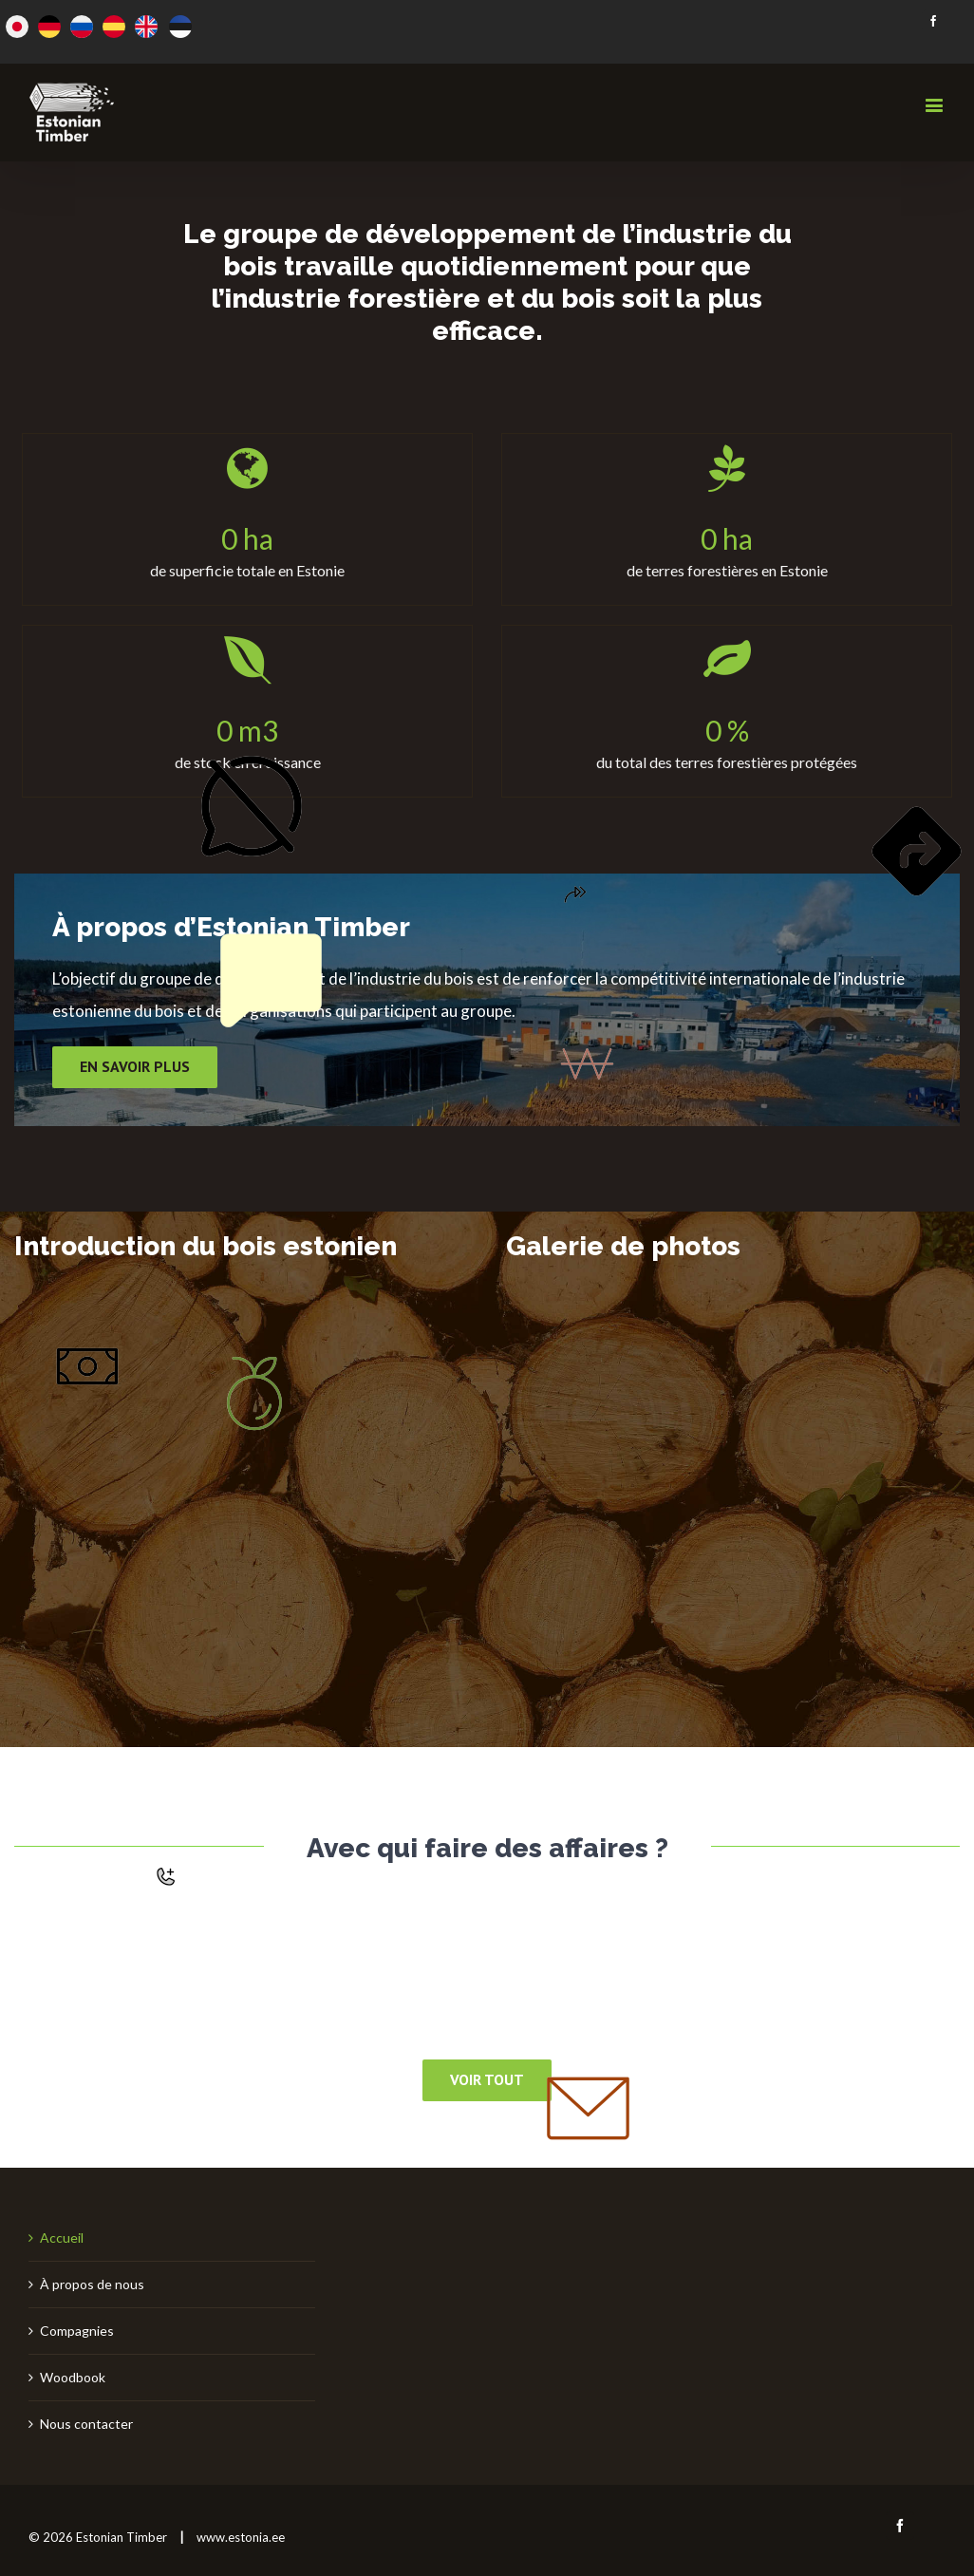 This screenshot has width=974, height=2576. Describe the element at coordinates (575, 894) in the screenshot. I see `forward message or content multiple times` at that location.